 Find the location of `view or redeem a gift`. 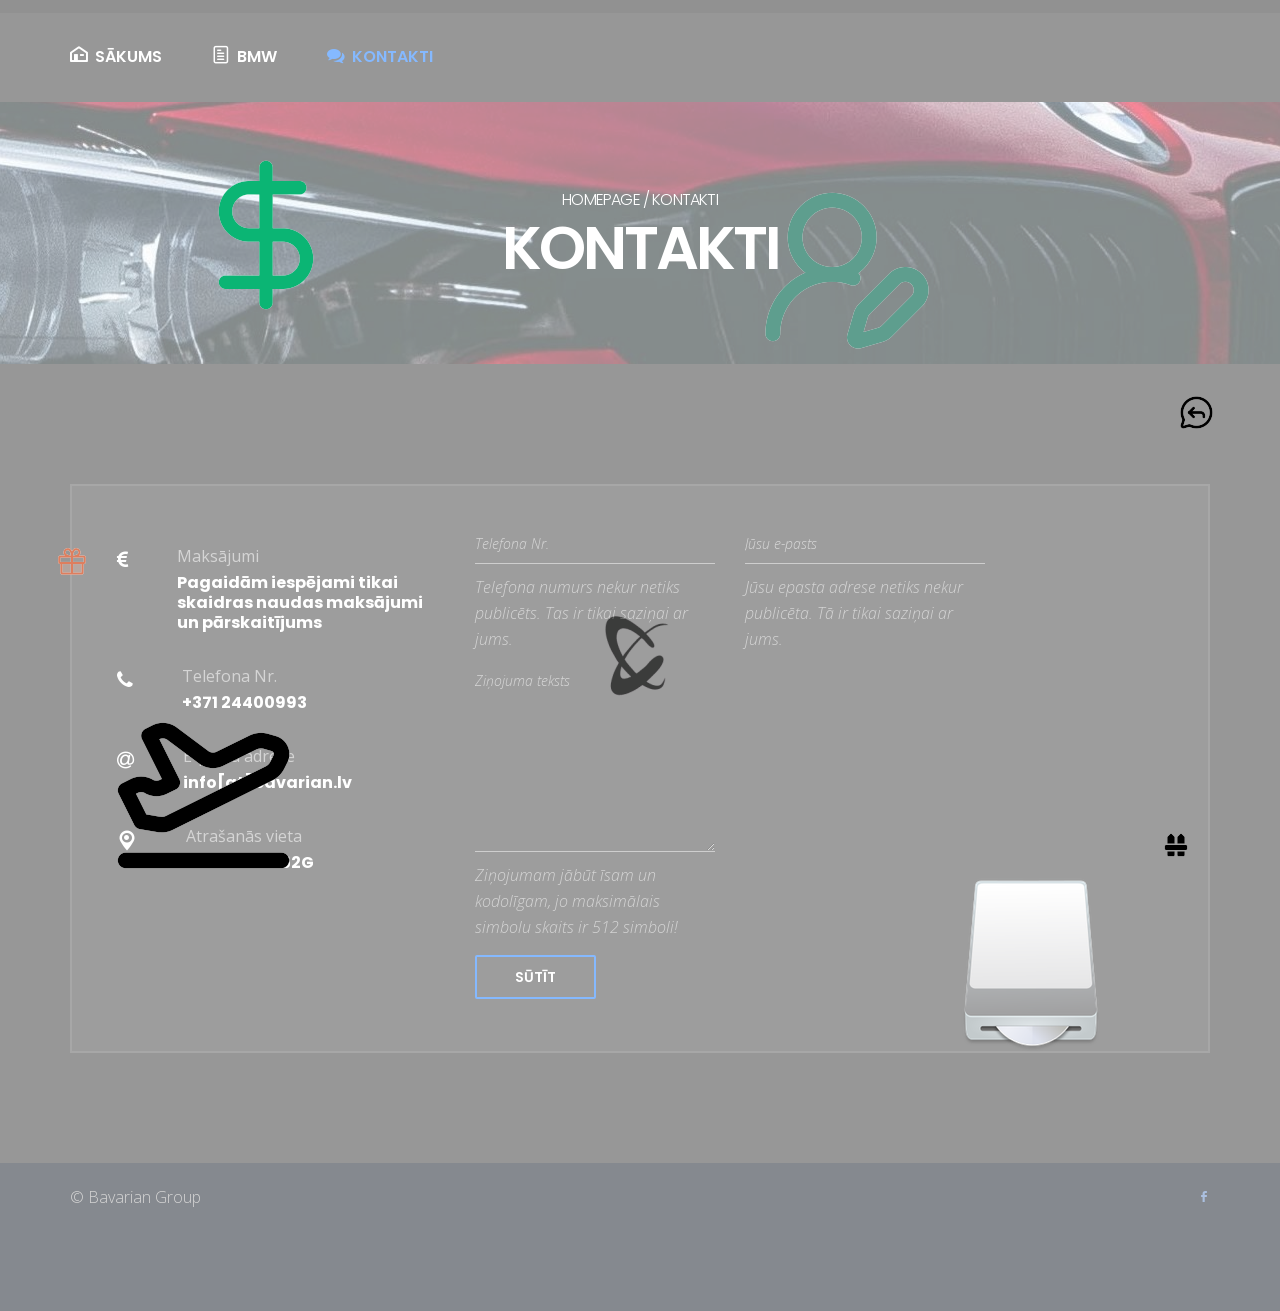

view or redeem a gift is located at coordinates (72, 563).